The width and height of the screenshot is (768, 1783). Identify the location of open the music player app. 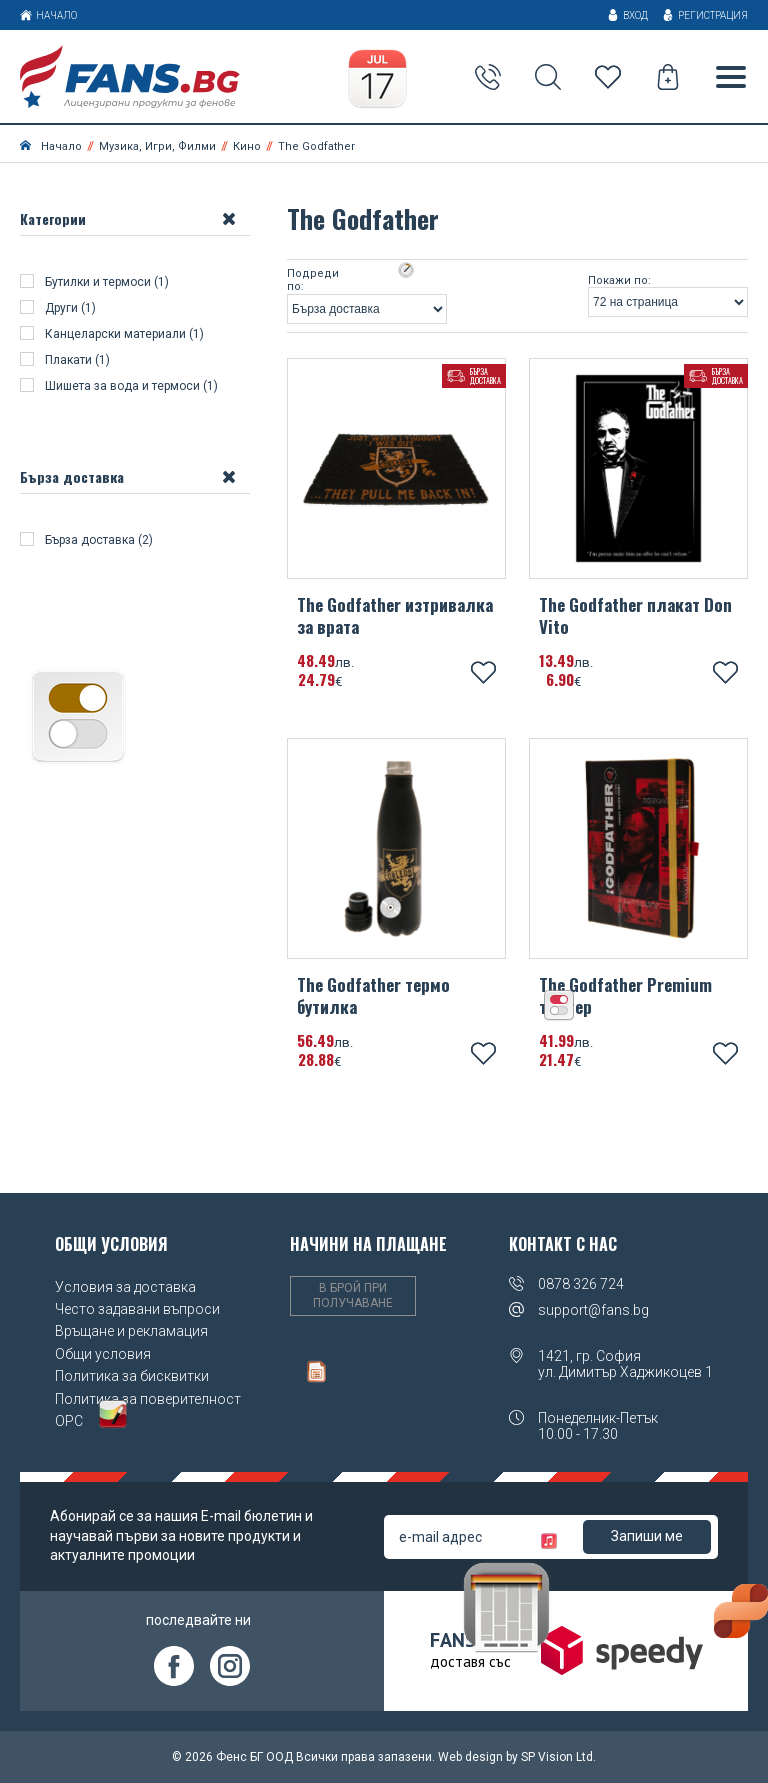
(549, 1541).